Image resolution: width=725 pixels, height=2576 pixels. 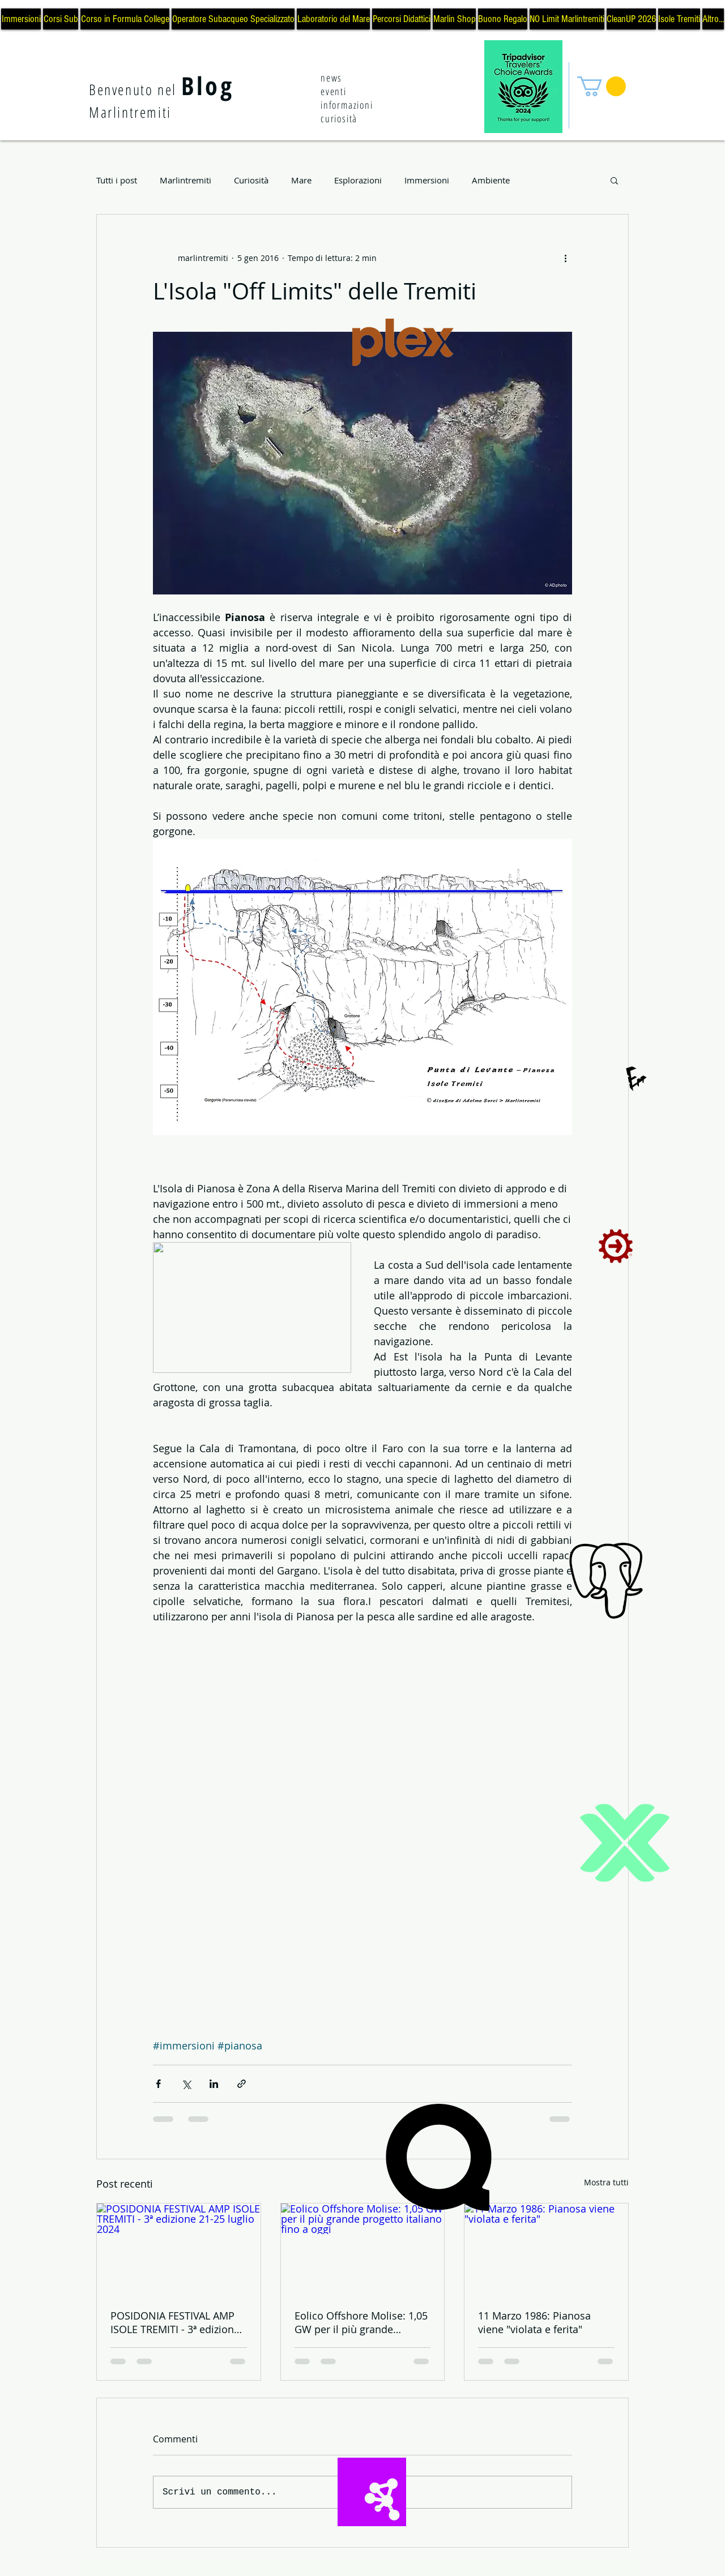 What do you see at coordinates (438, 2157) in the screenshot?
I see `open the Quizlet app` at bounding box center [438, 2157].